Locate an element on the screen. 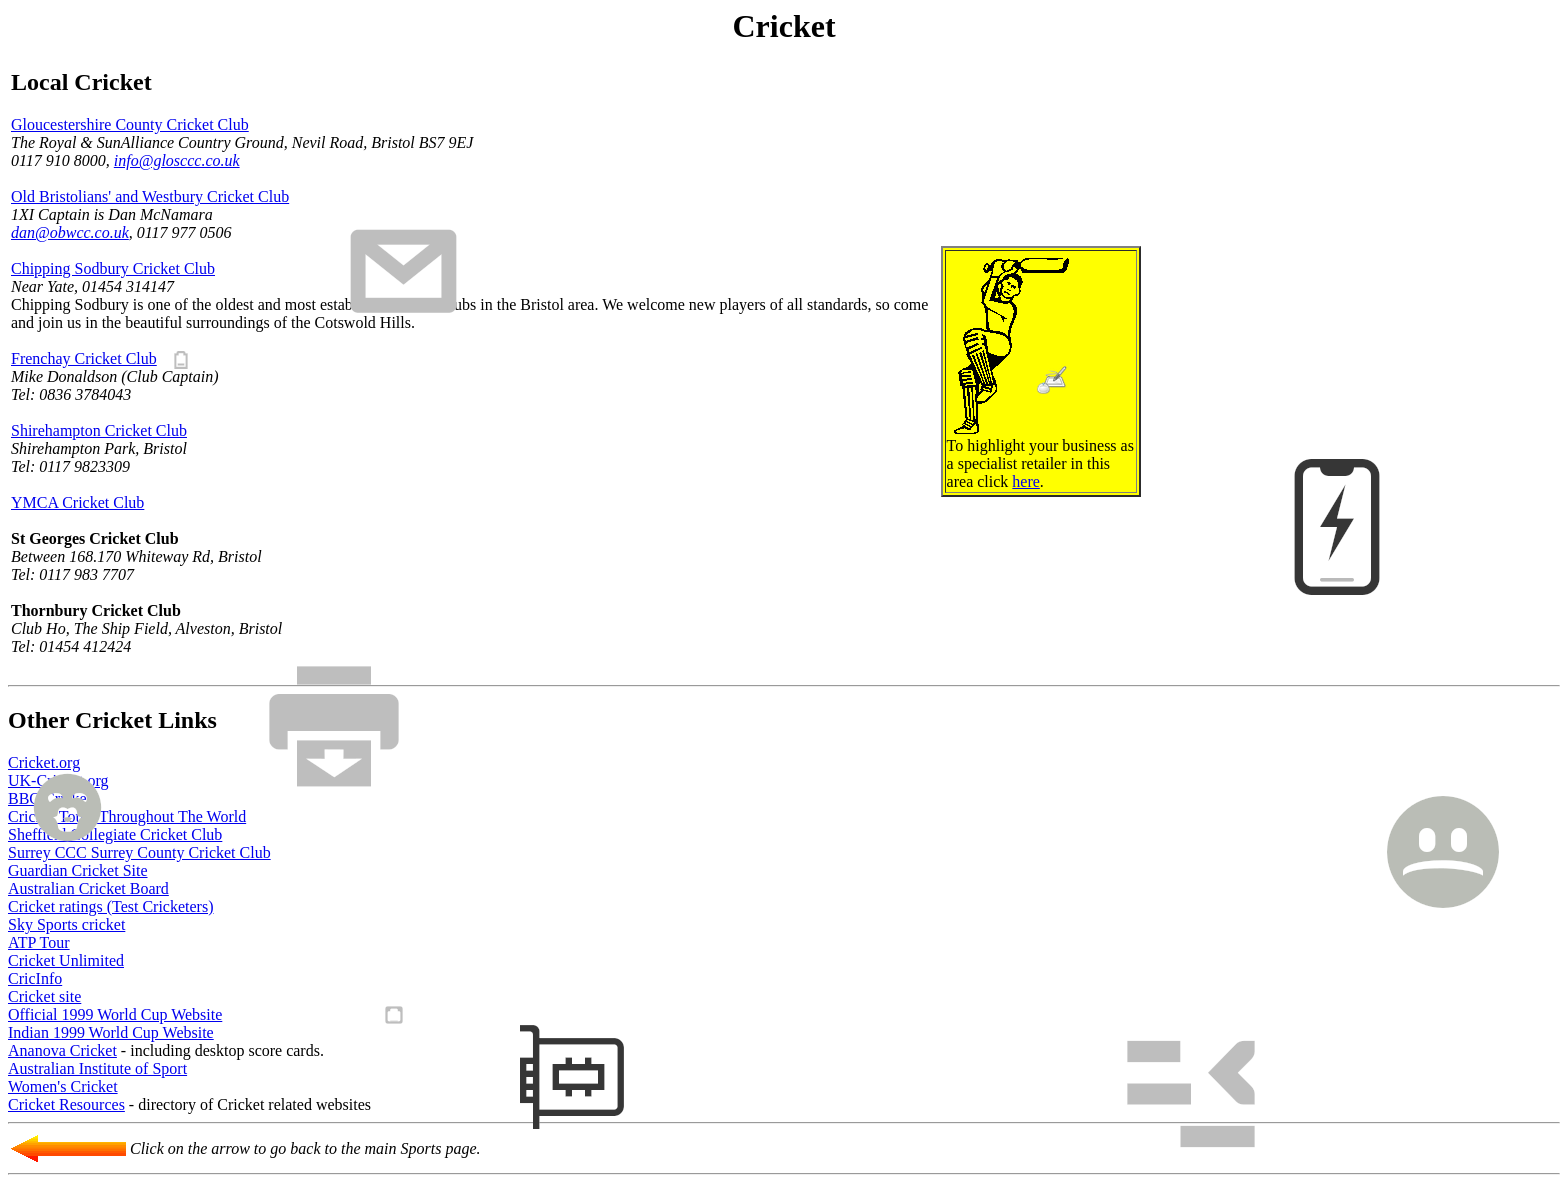 The image size is (1568, 1183). decrease text indentation is located at coordinates (1191, 1094).